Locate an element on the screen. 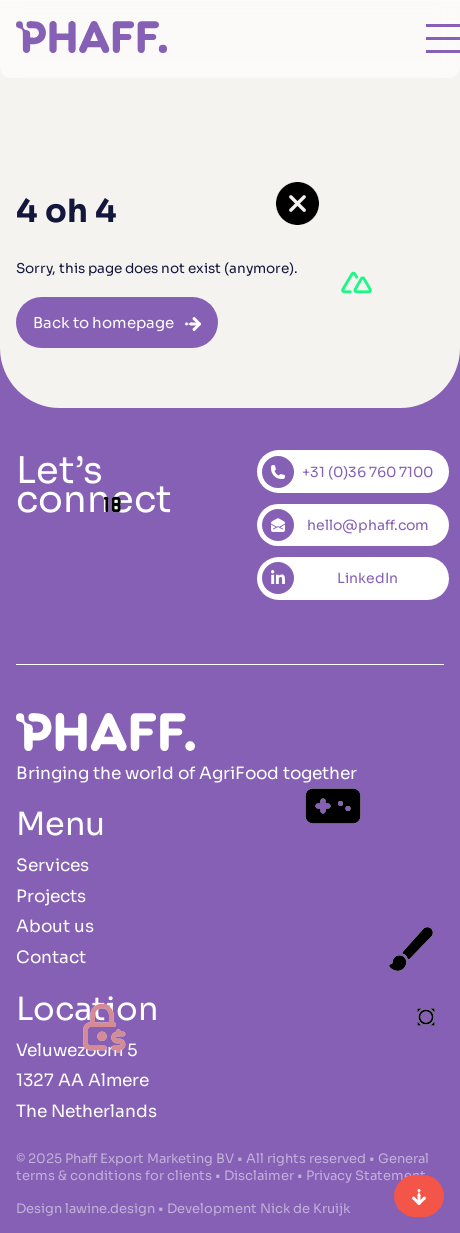  access drawing or painting tools is located at coordinates (411, 949).